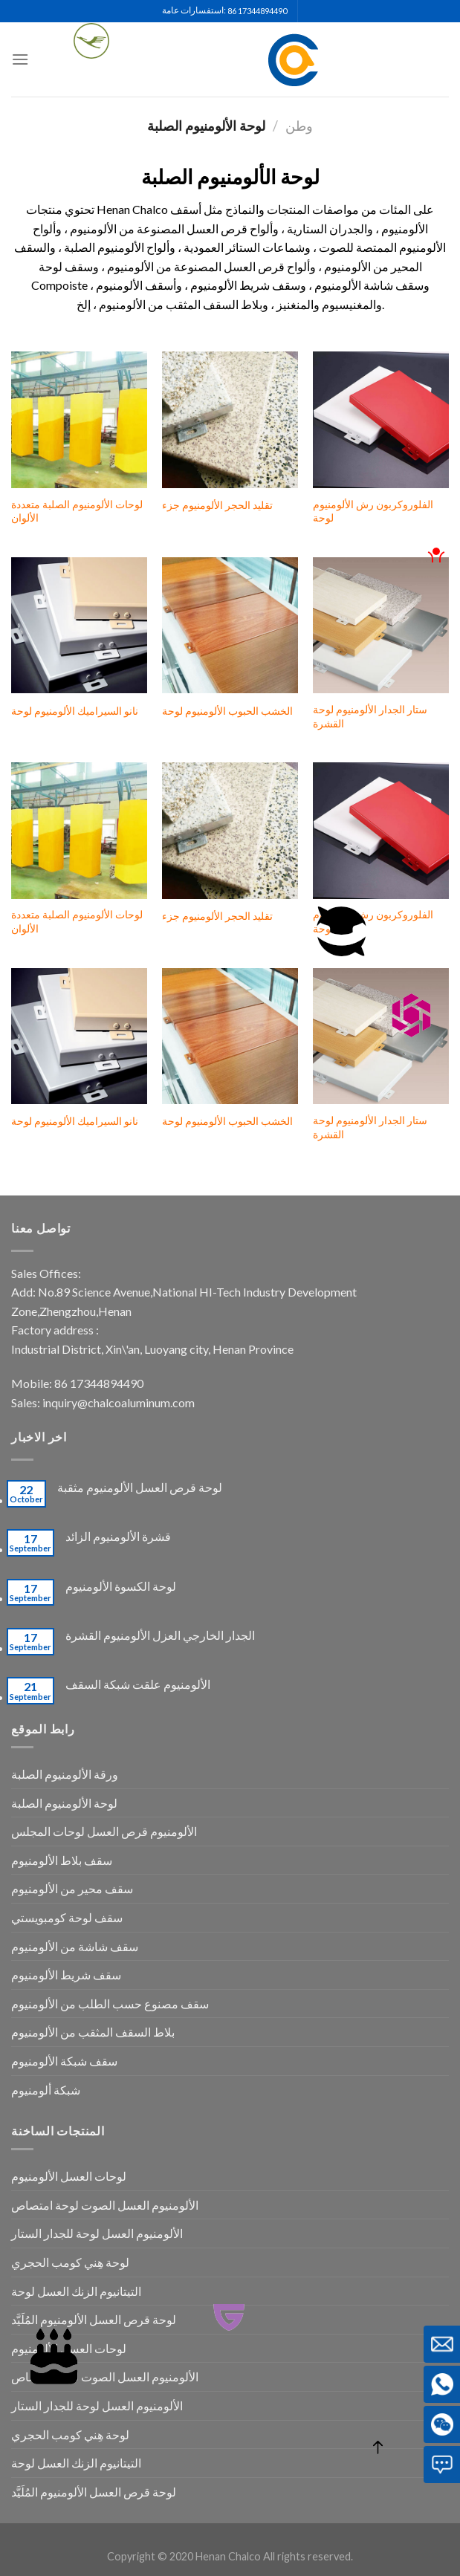  I want to click on scroll to top of page, so click(378, 2447).